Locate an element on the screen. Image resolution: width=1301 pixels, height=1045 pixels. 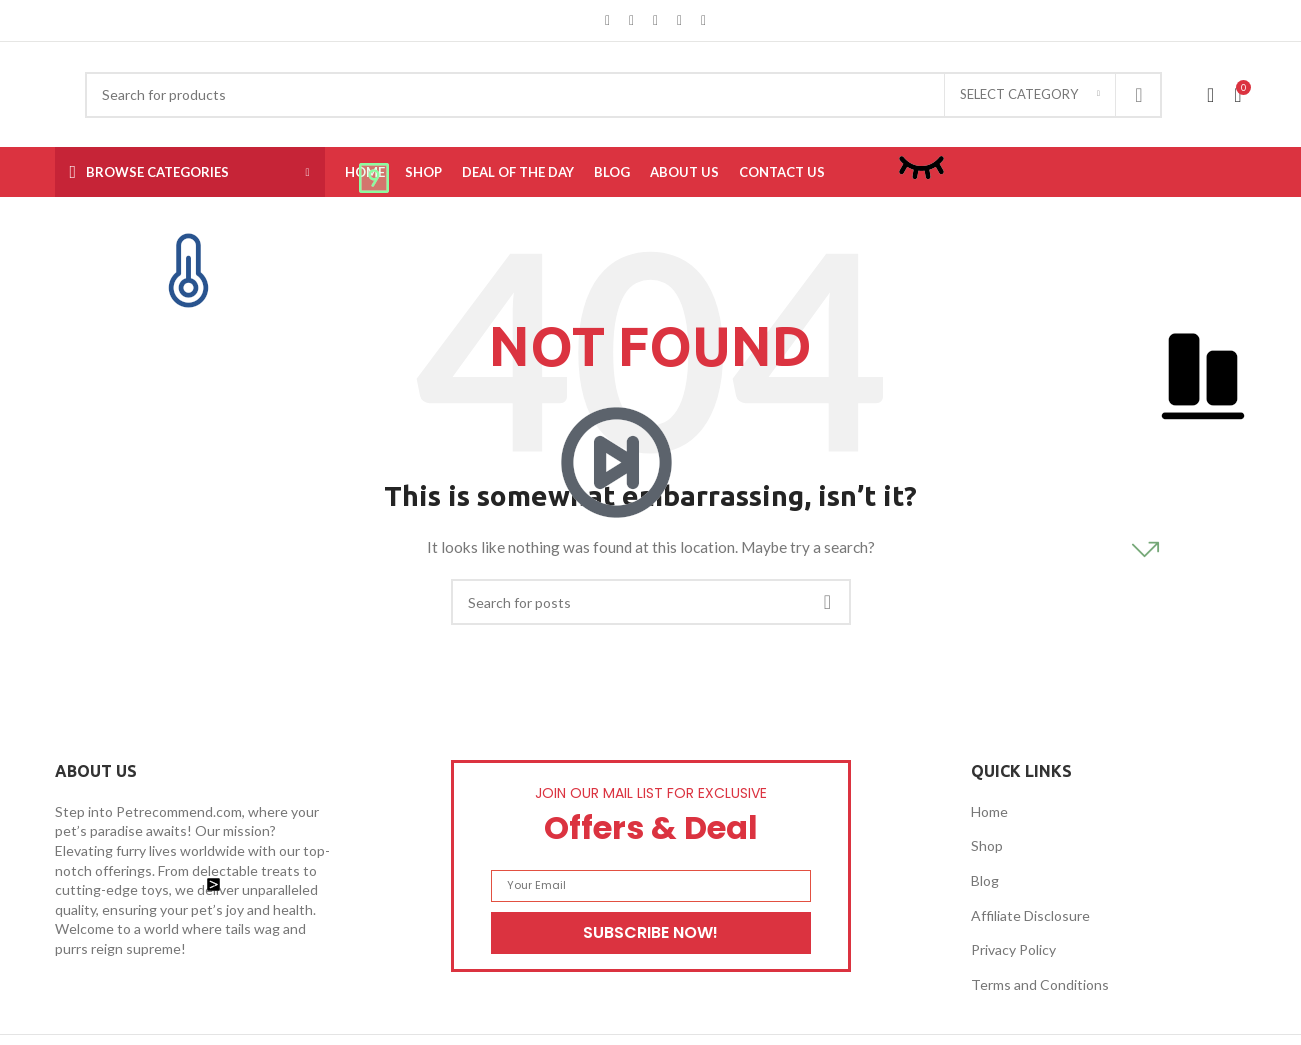
reply to a message is located at coordinates (1145, 548).